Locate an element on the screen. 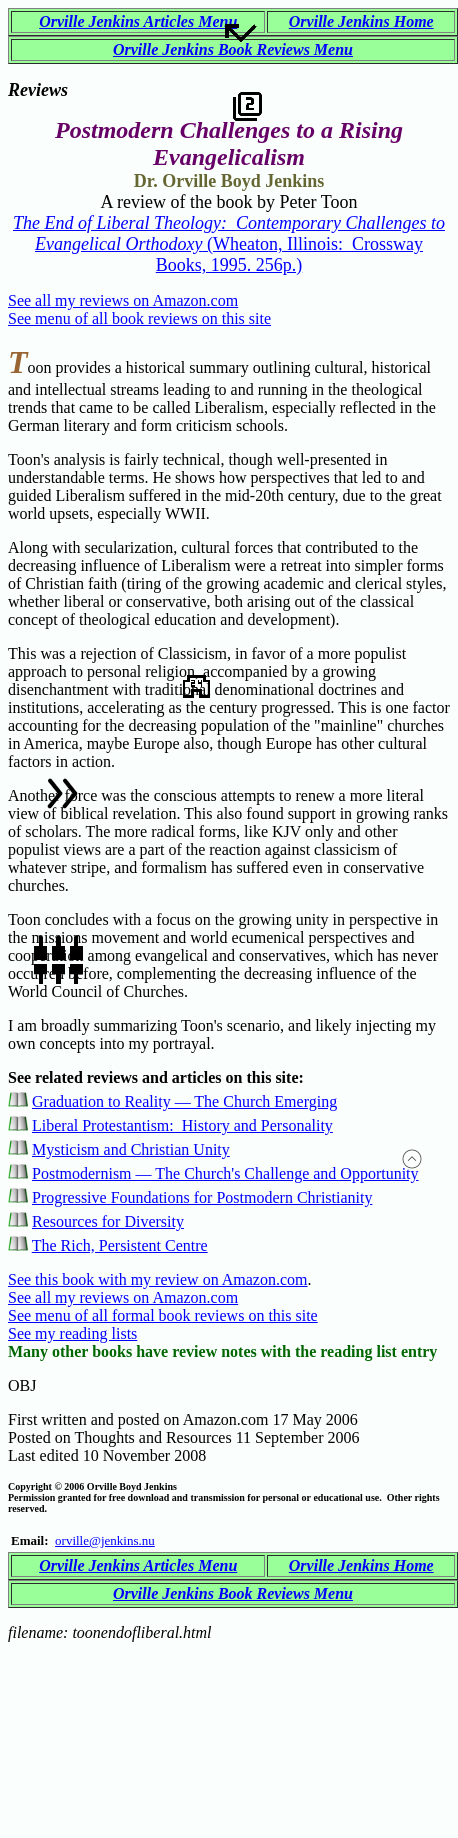 This screenshot has height=1838, width=458. configure audio/video input connections is located at coordinates (58, 959).